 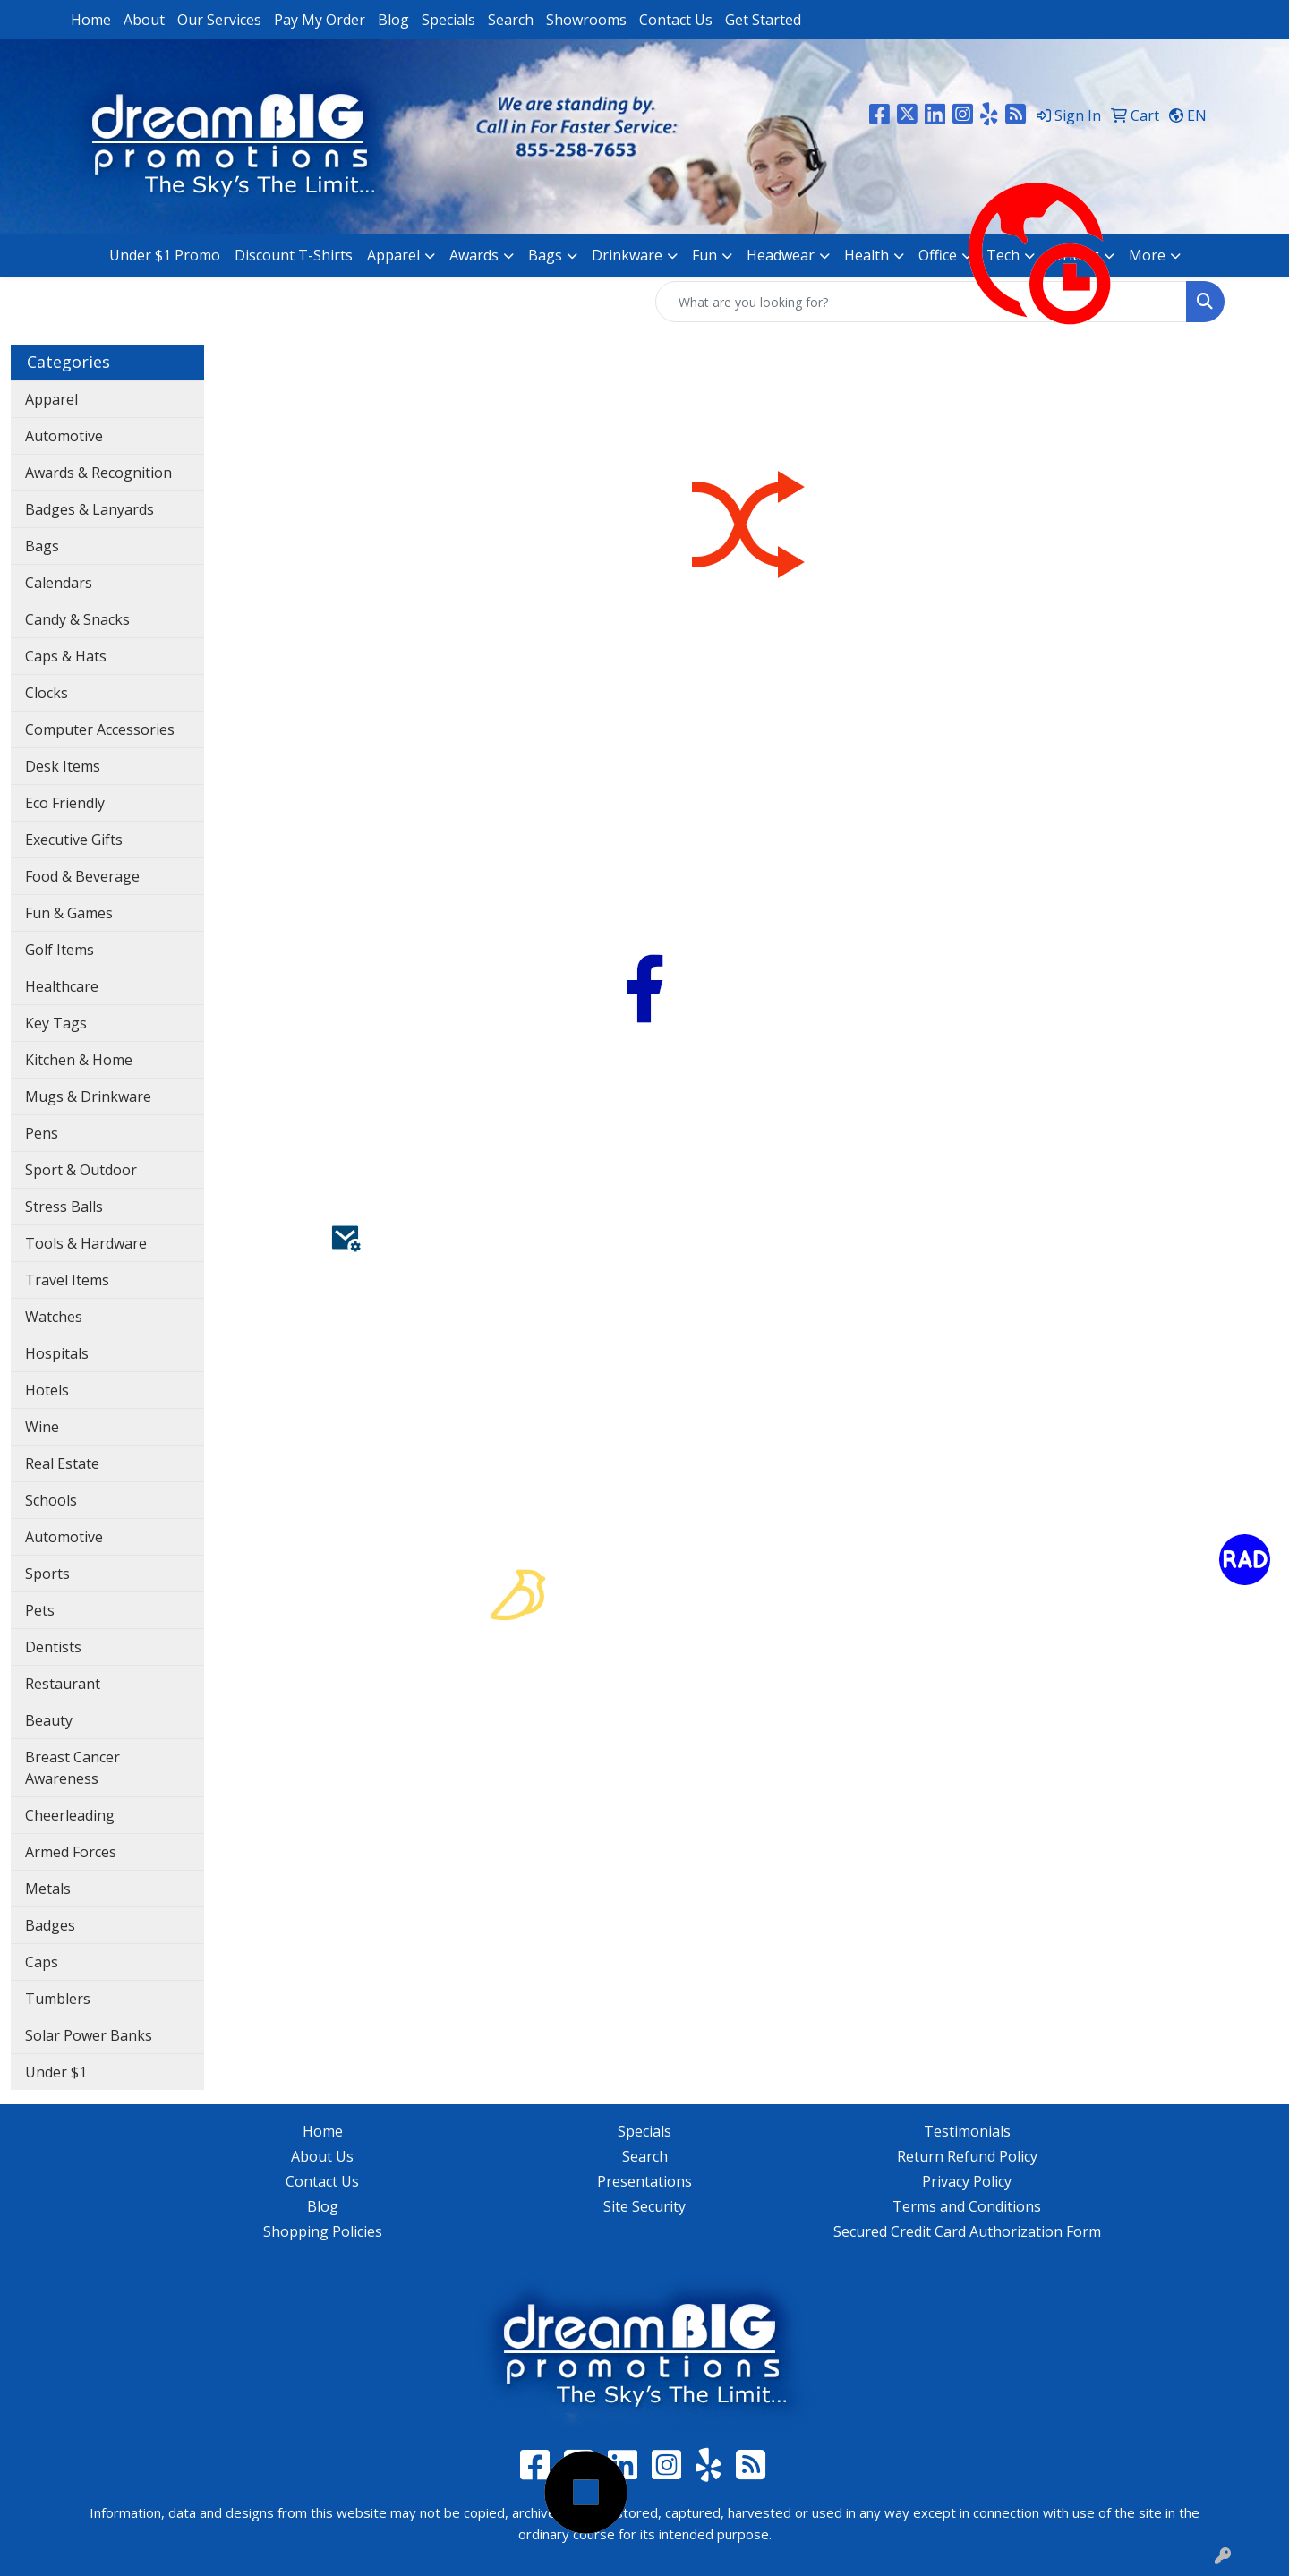 I want to click on open yuque documentation platform, so click(x=517, y=1593).